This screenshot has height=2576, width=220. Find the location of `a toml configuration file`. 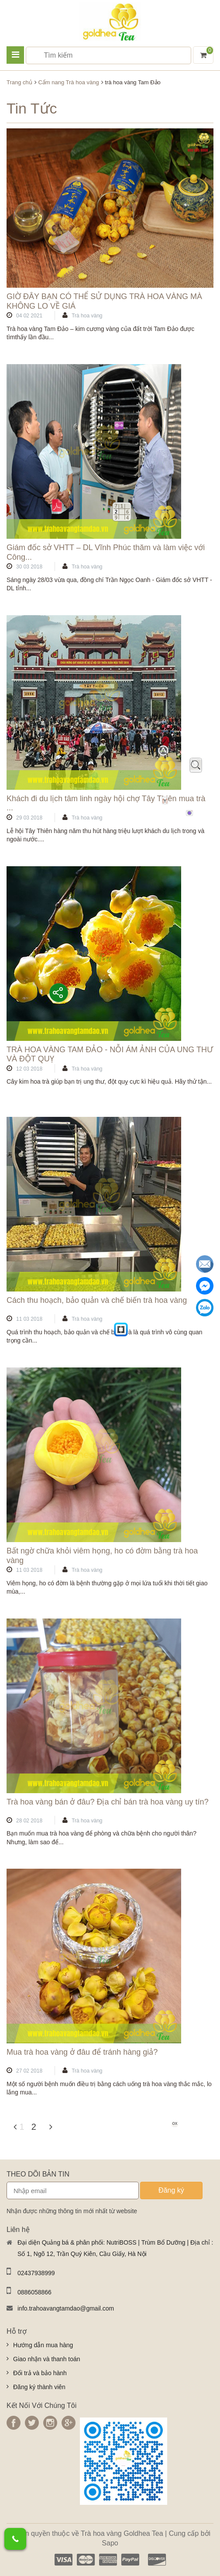

a toml configuration file is located at coordinates (165, 800).